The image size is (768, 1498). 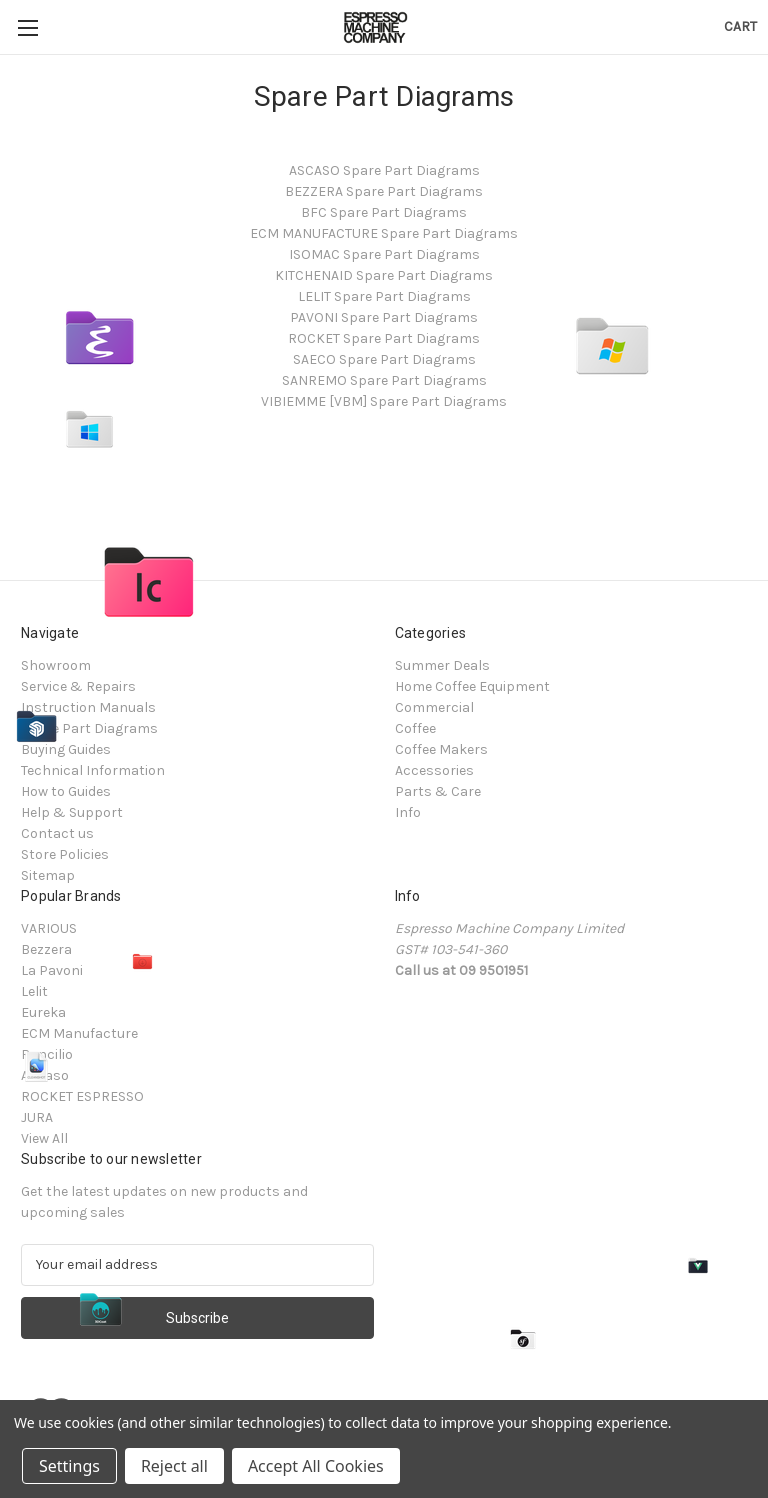 What do you see at coordinates (89, 430) in the screenshot?
I see `open windows system files folder` at bounding box center [89, 430].